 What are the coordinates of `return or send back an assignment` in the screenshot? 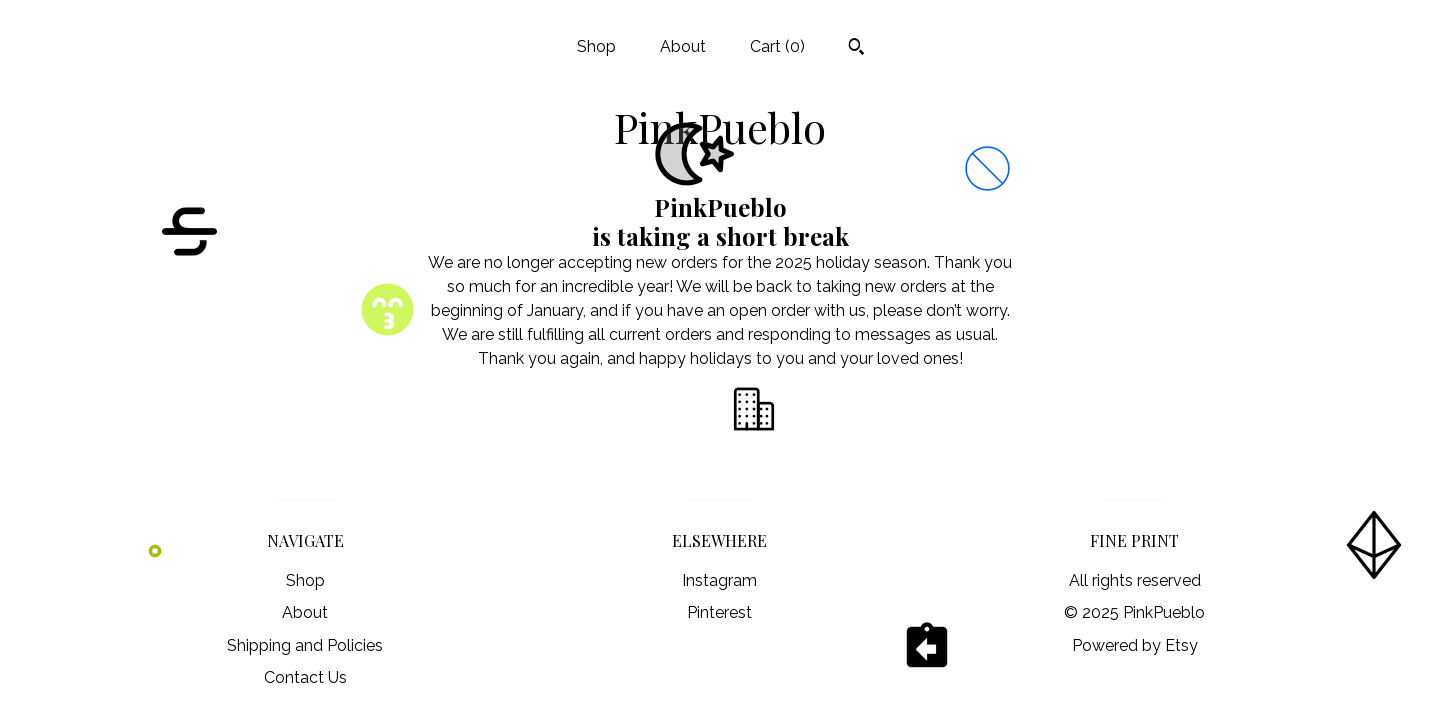 It's located at (927, 647).